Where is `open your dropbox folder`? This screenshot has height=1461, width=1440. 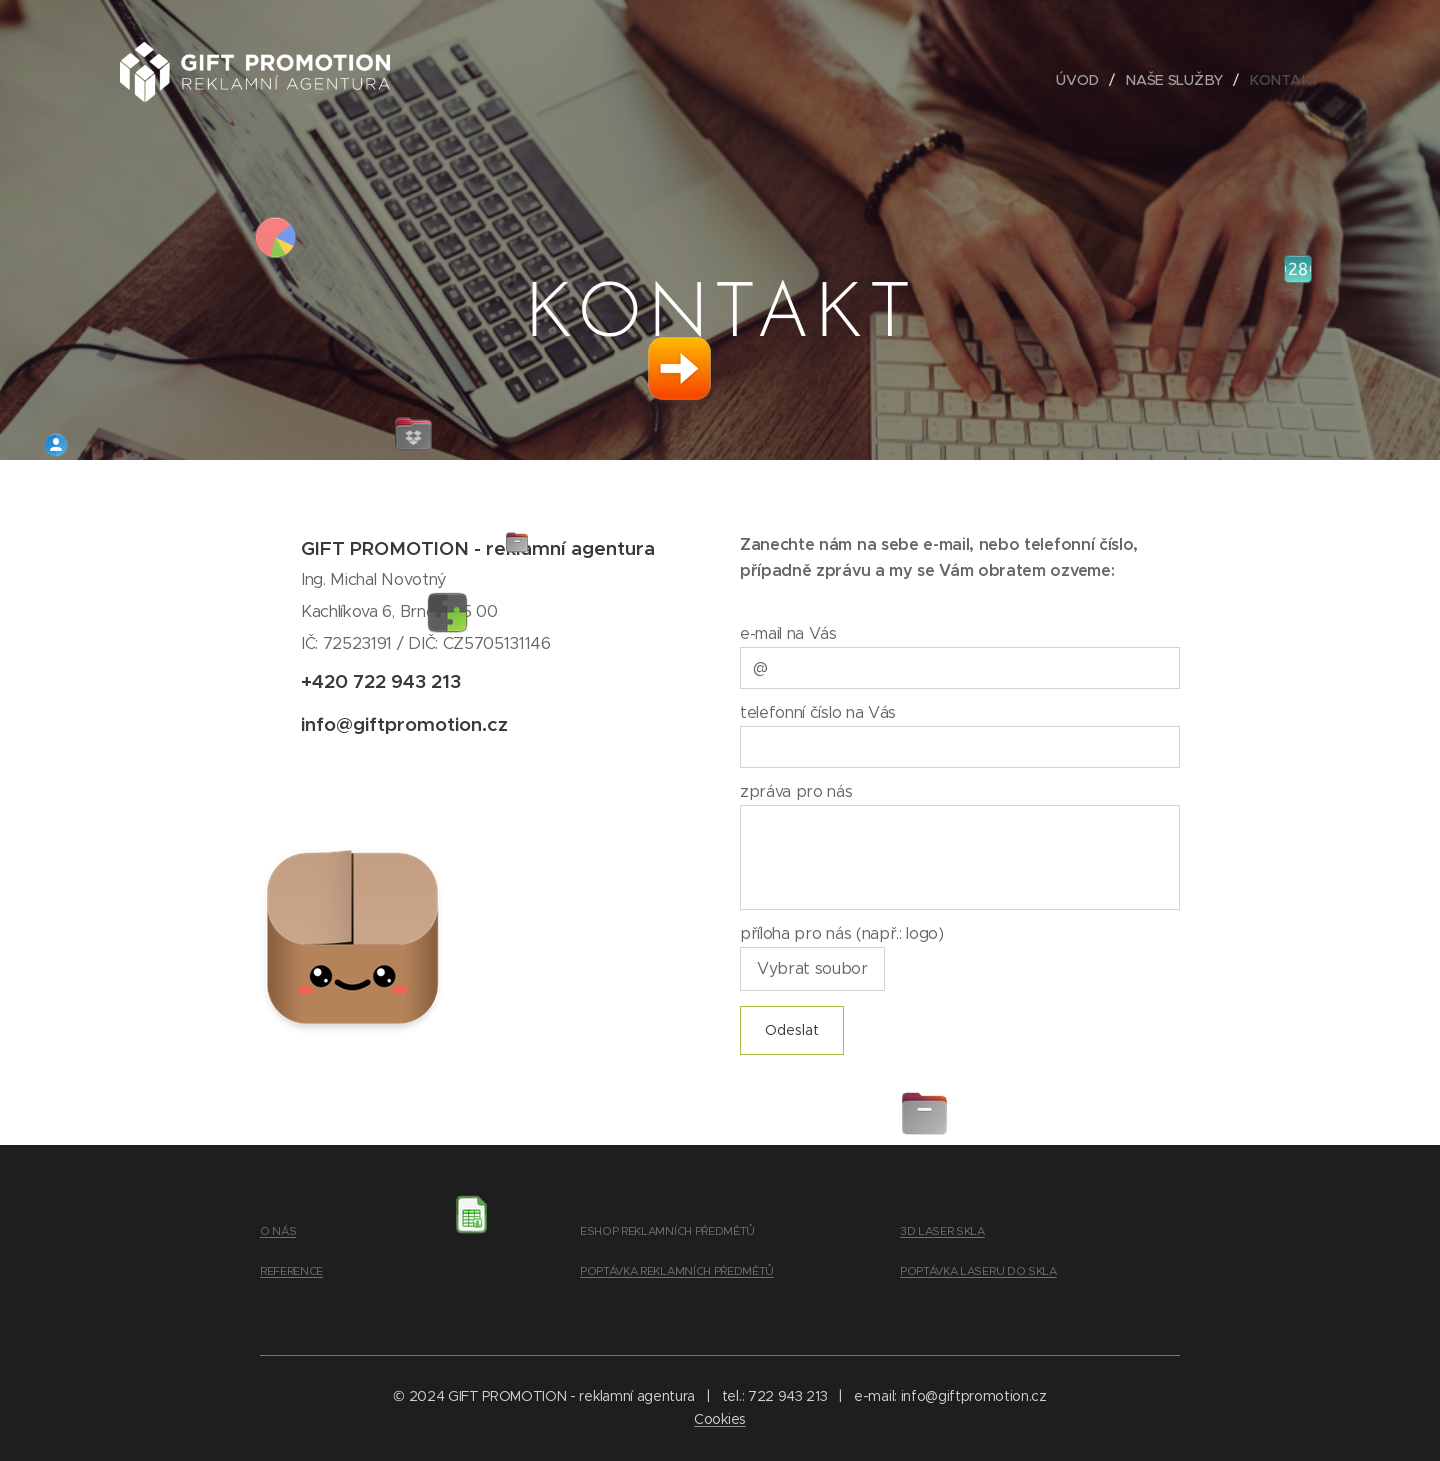 open your dropbox folder is located at coordinates (413, 433).